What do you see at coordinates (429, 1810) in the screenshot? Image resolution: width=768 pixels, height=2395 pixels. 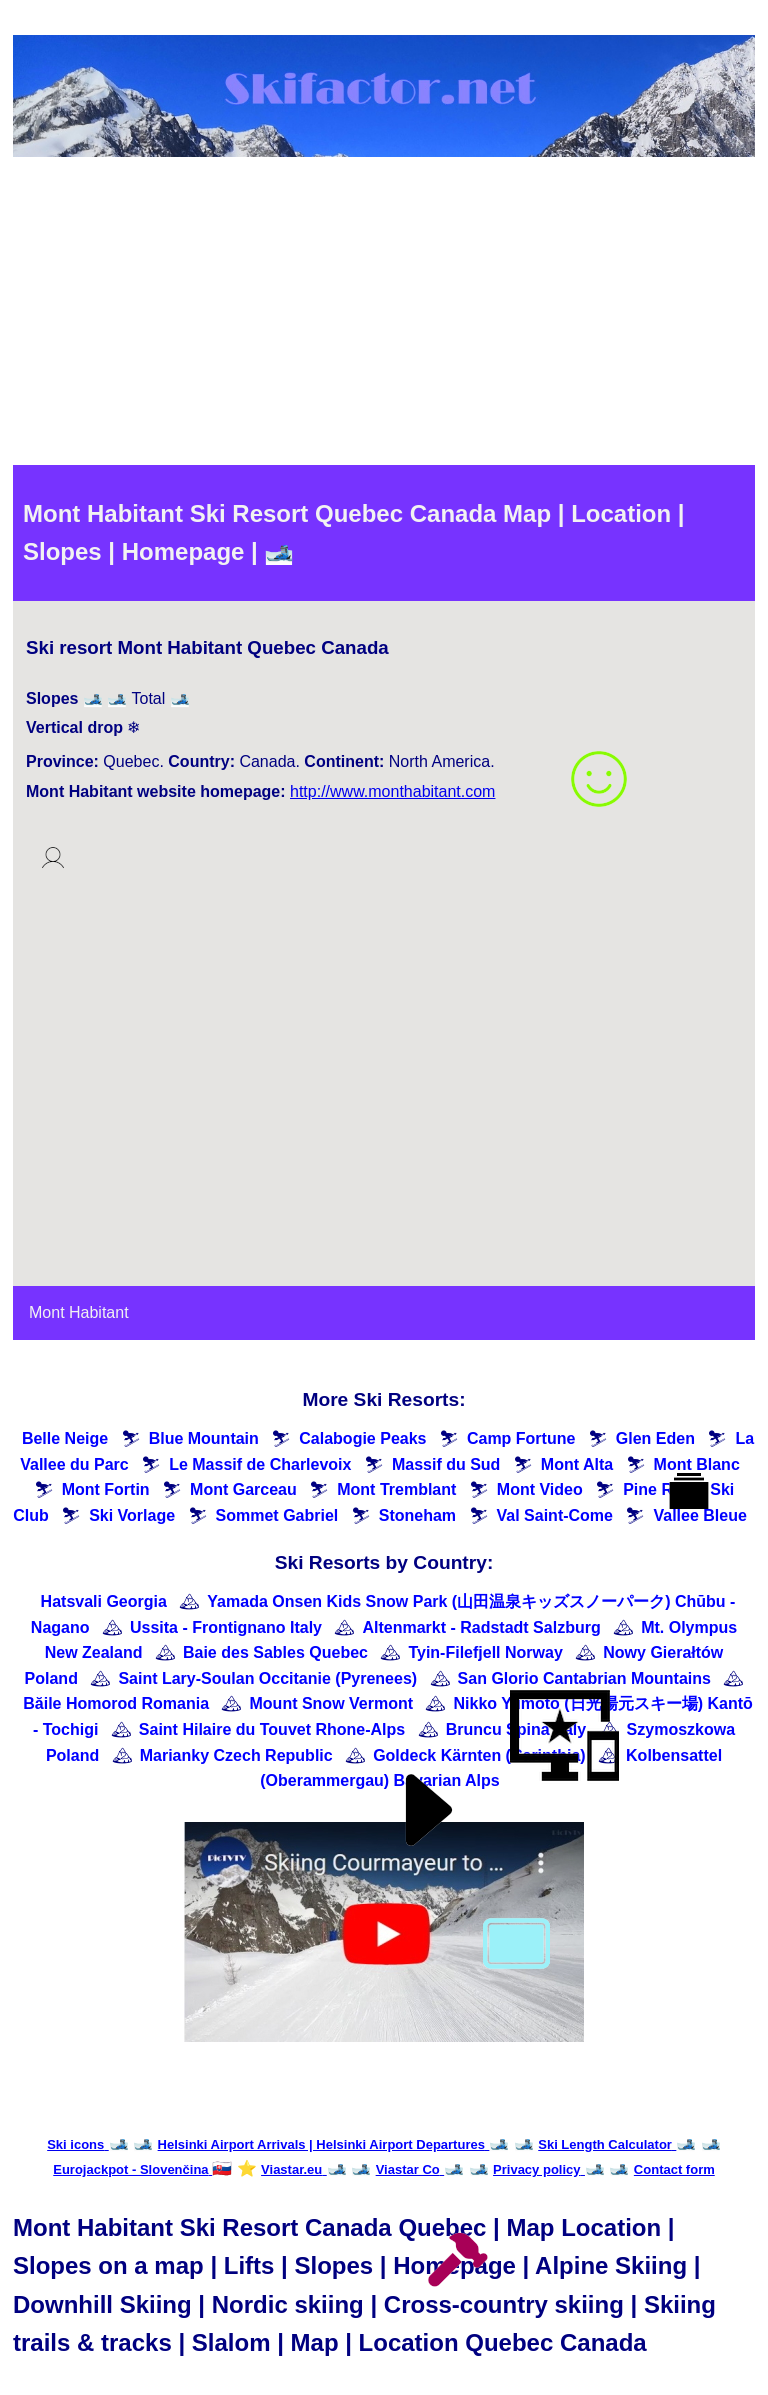 I see `play media or start playback` at bounding box center [429, 1810].